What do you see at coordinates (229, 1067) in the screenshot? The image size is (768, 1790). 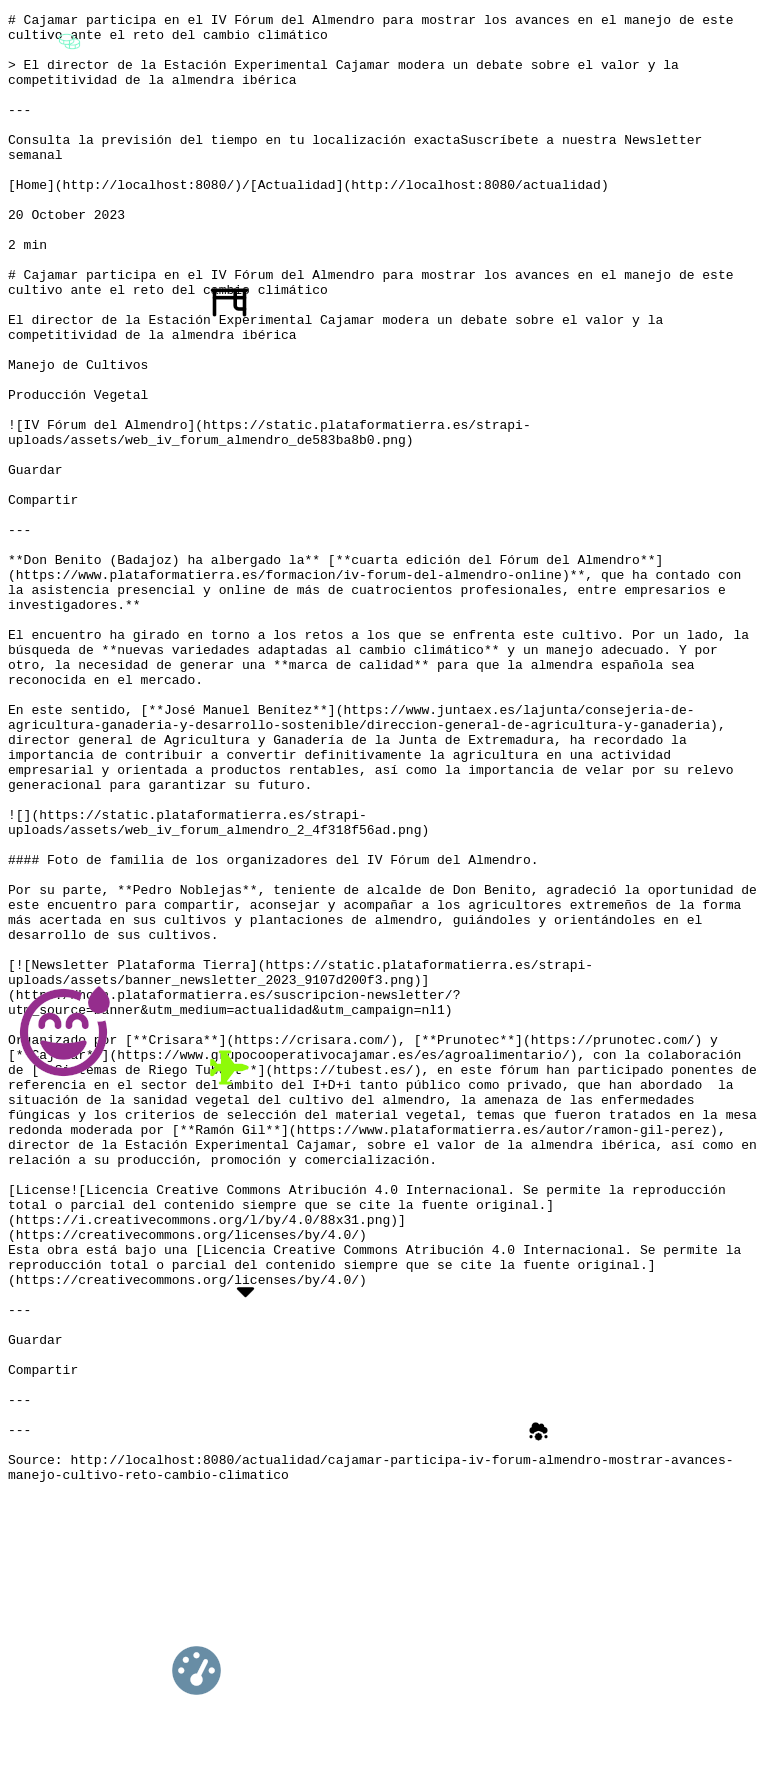 I see `access flight or aviation features` at bounding box center [229, 1067].